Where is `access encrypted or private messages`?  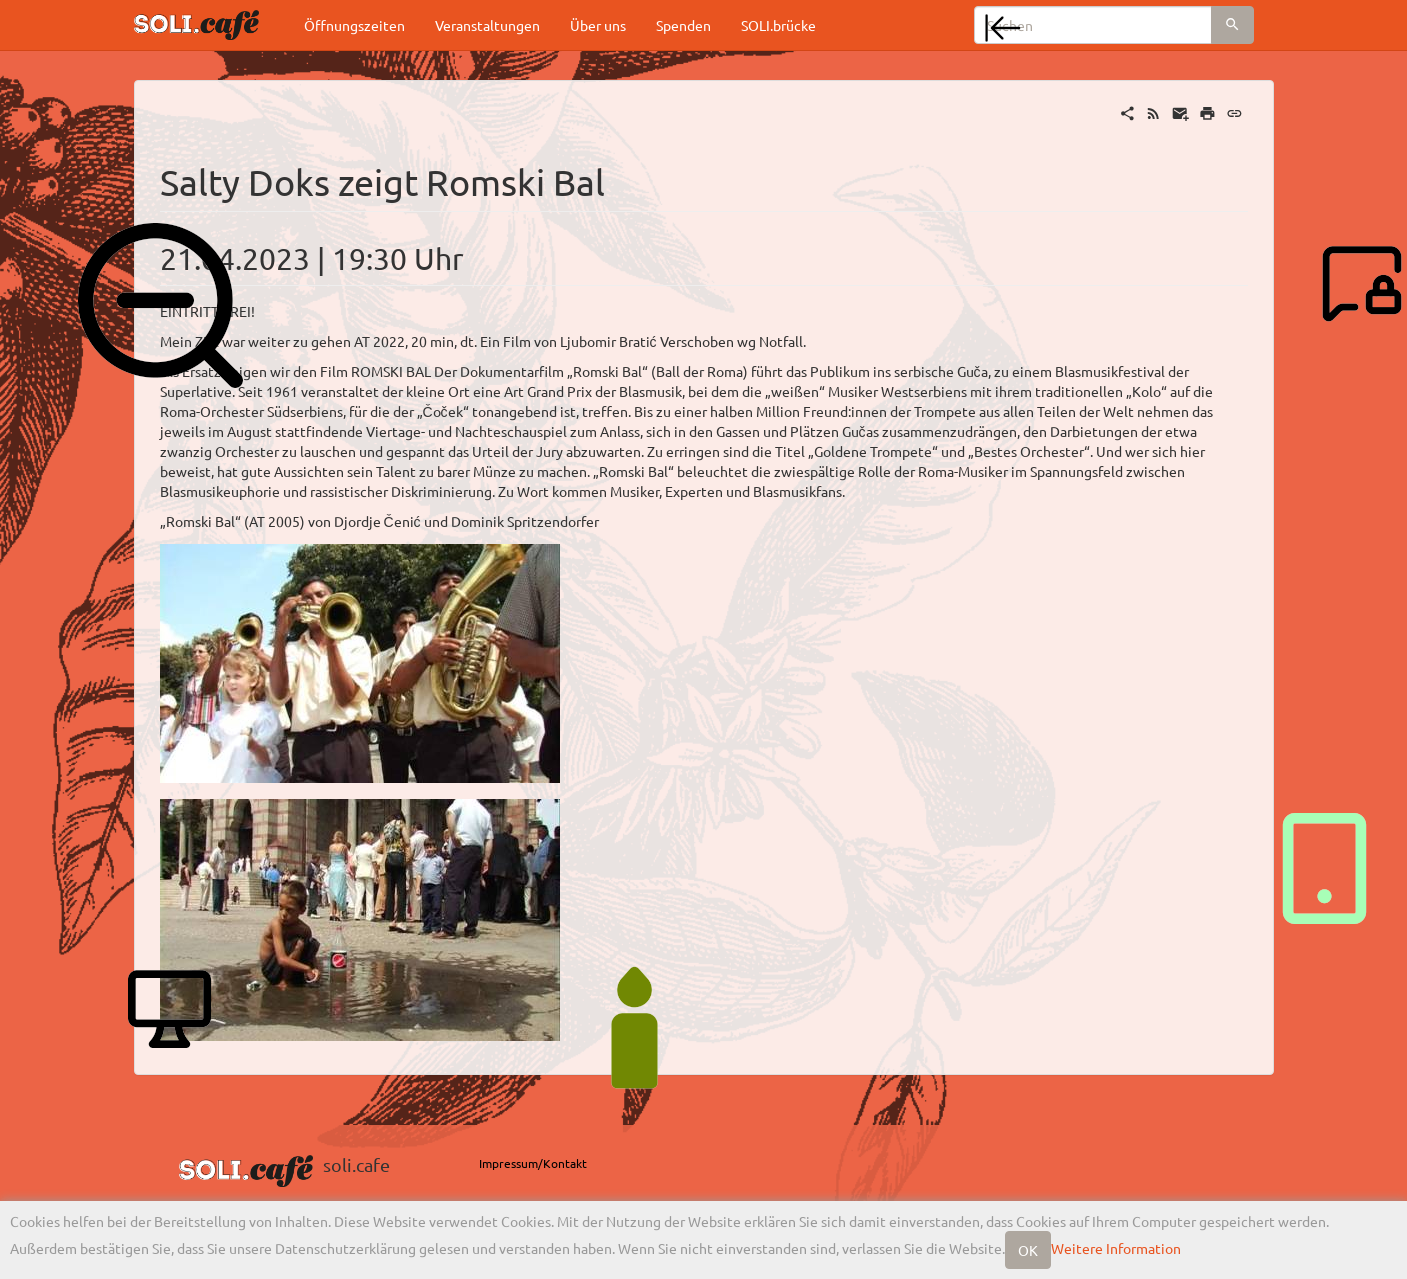
access encrypted or private messages is located at coordinates (1362, 282).